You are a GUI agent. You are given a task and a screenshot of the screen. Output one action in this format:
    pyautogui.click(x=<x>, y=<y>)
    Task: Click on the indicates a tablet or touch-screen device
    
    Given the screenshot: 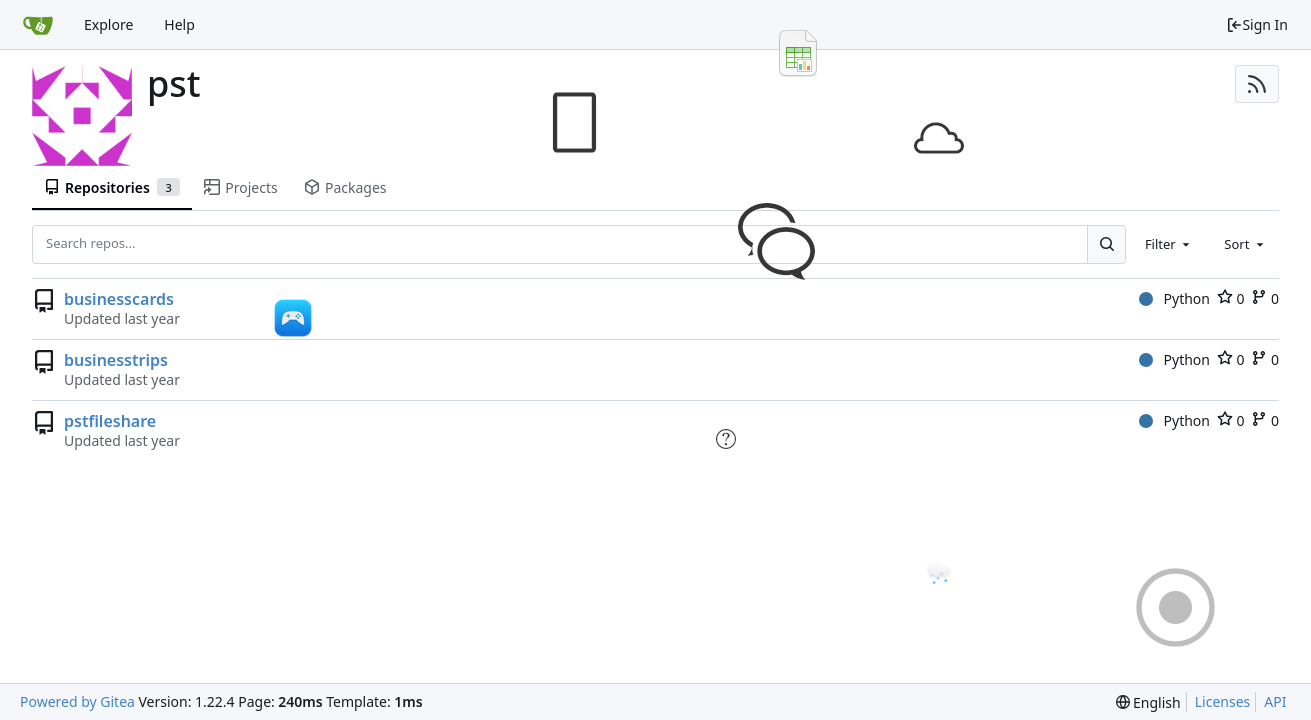 What is the action you would take?
    pyautogui.click(x=574, y=122)
    